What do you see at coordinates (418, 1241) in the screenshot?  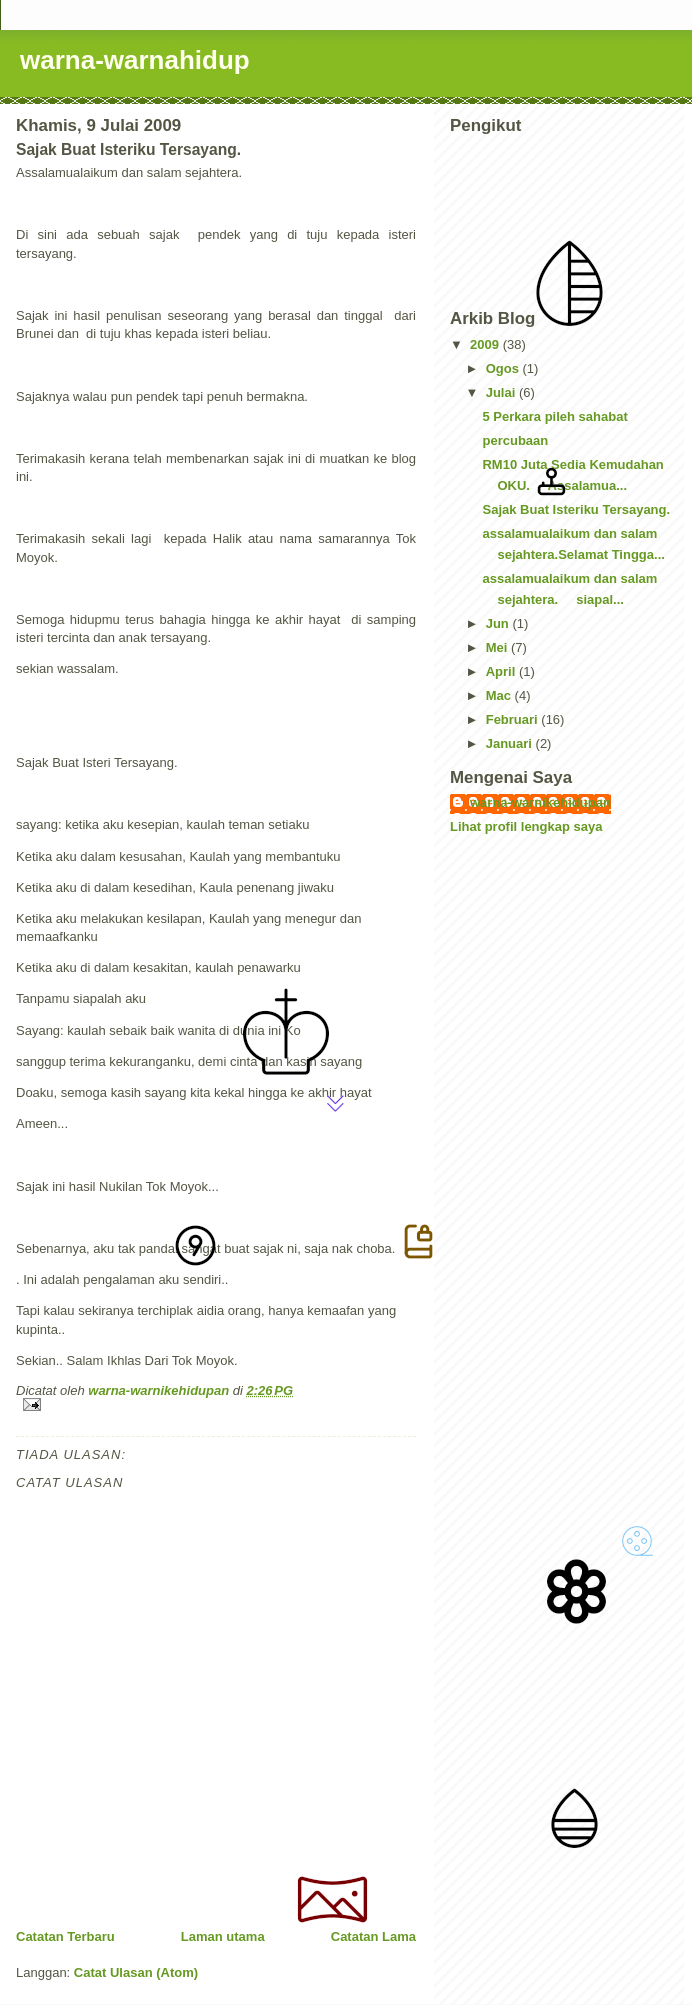 I see `access a protected or locked document` at bounding box center [418, 1241].